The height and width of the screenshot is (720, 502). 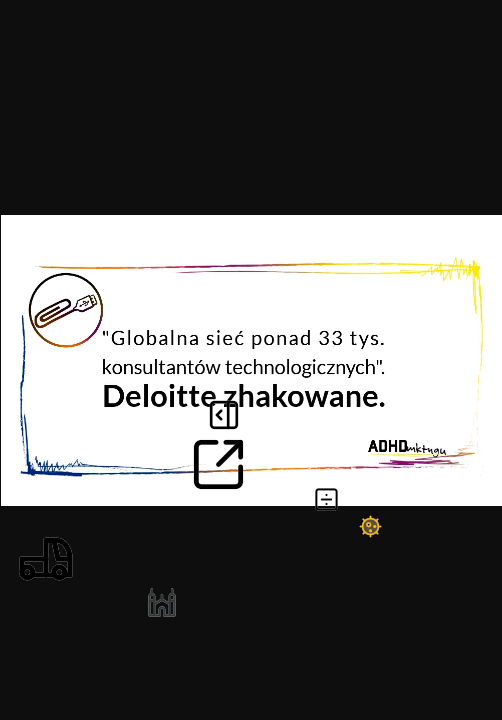 I want to click on track shipment or delivery status, so click(x=46, y=559).